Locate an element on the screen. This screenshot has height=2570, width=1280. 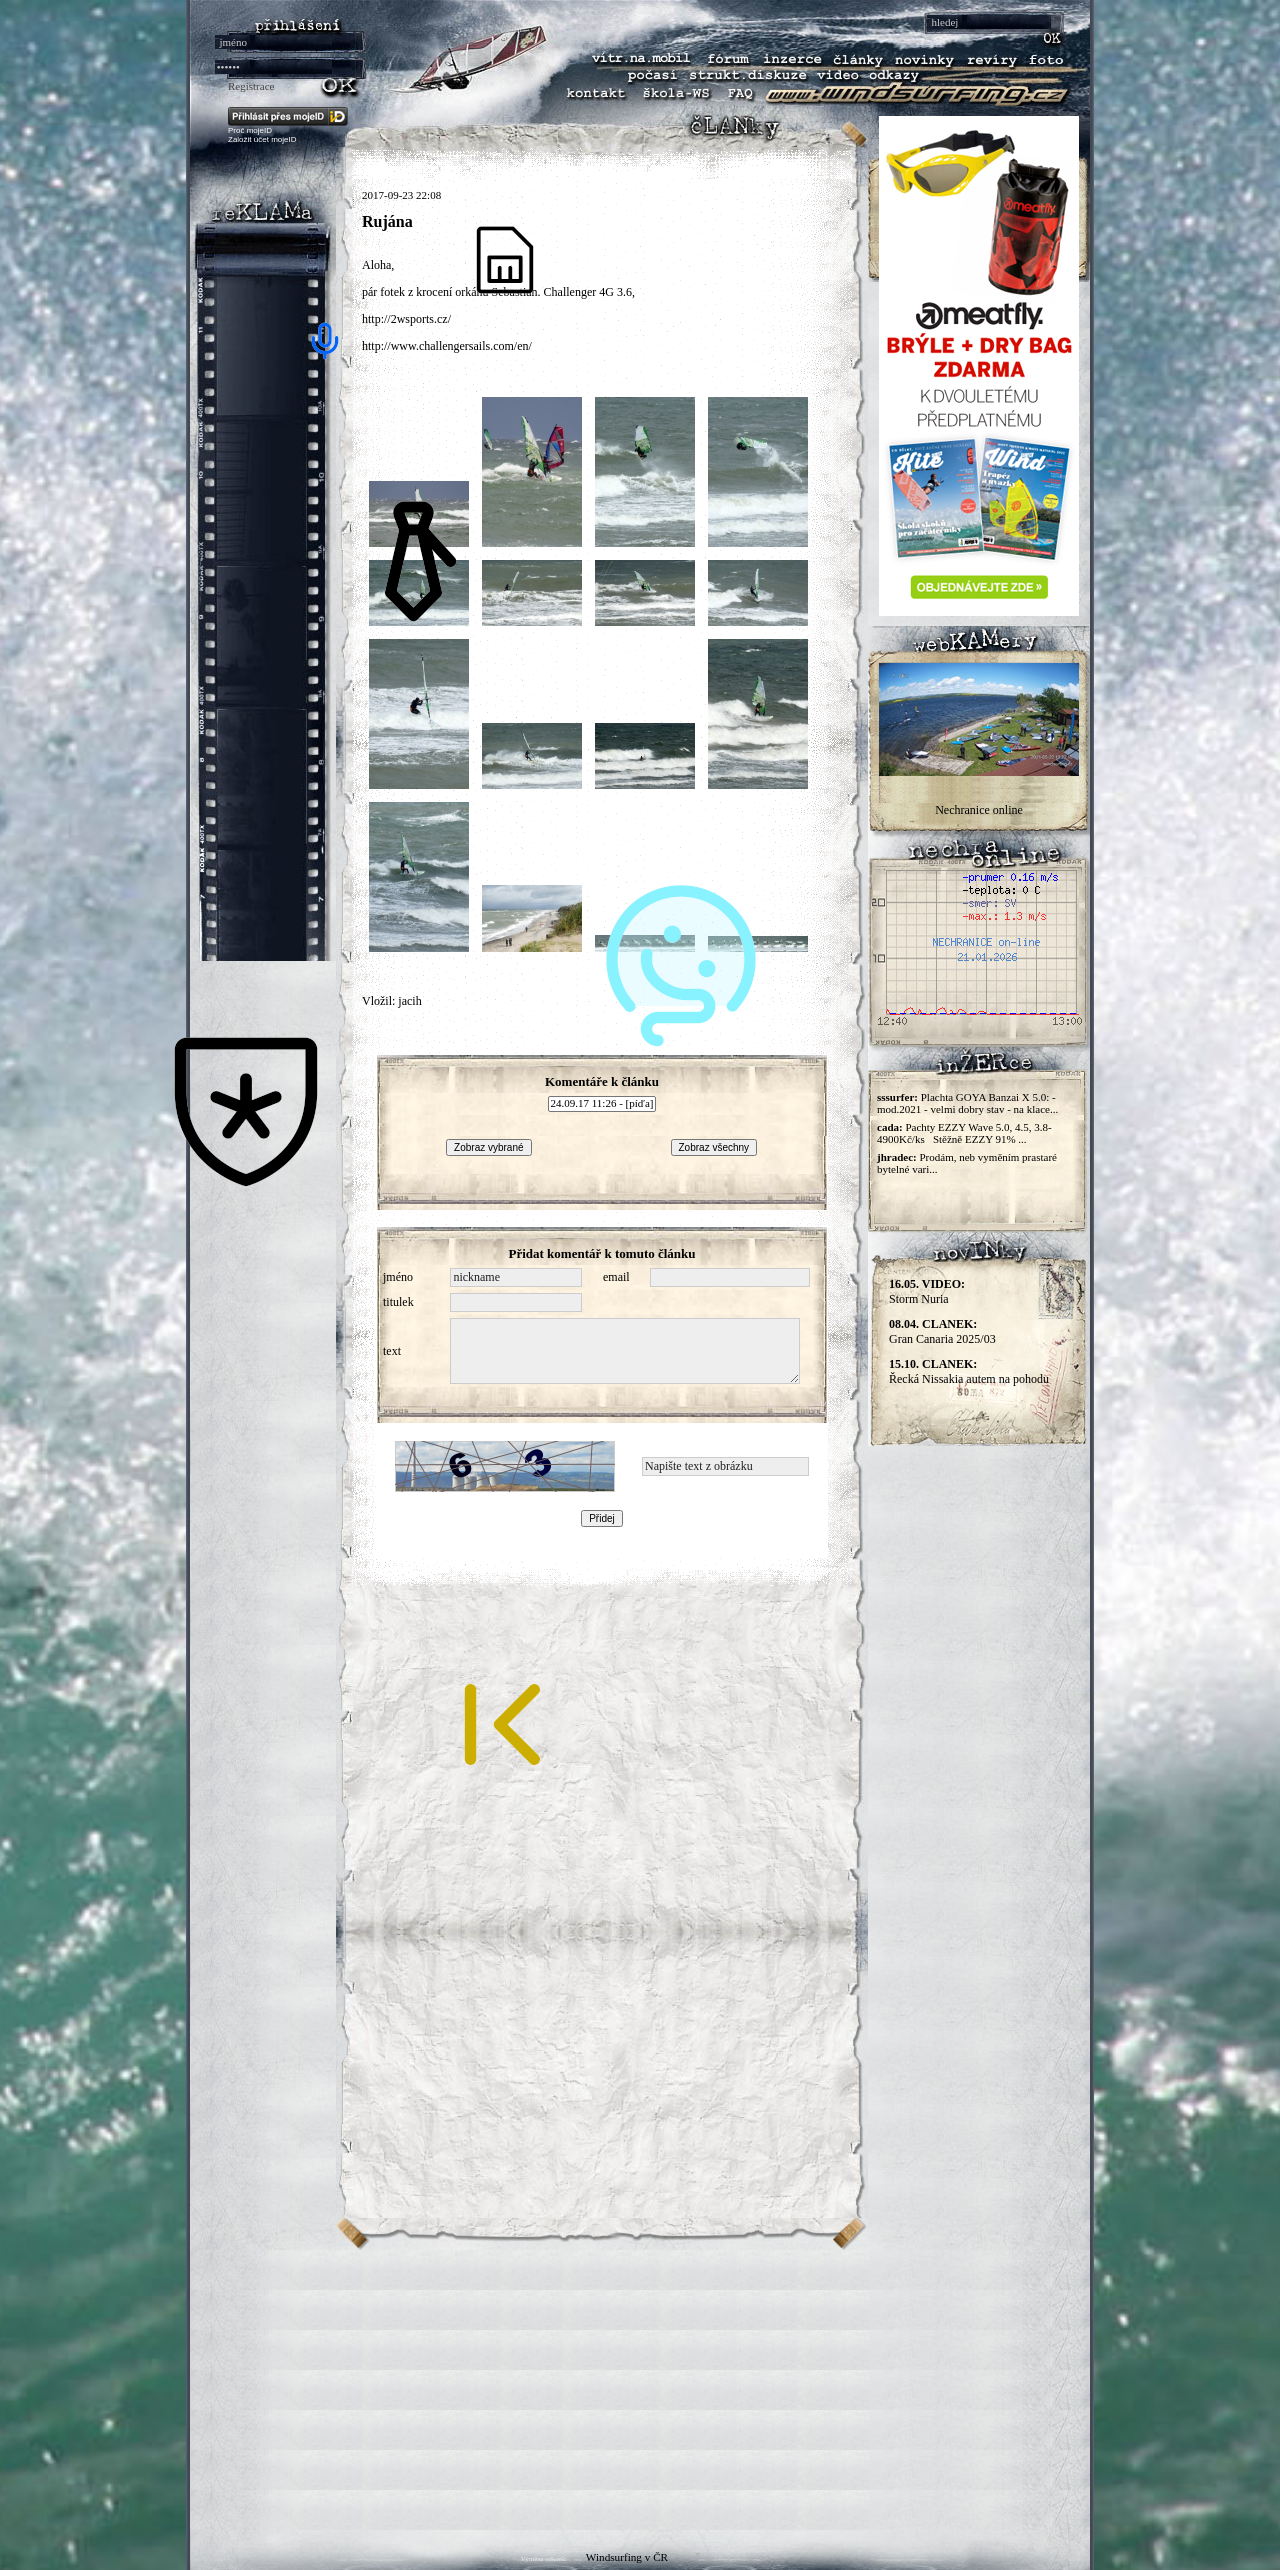
manage sim card settings is located at coordinates (505, 260).